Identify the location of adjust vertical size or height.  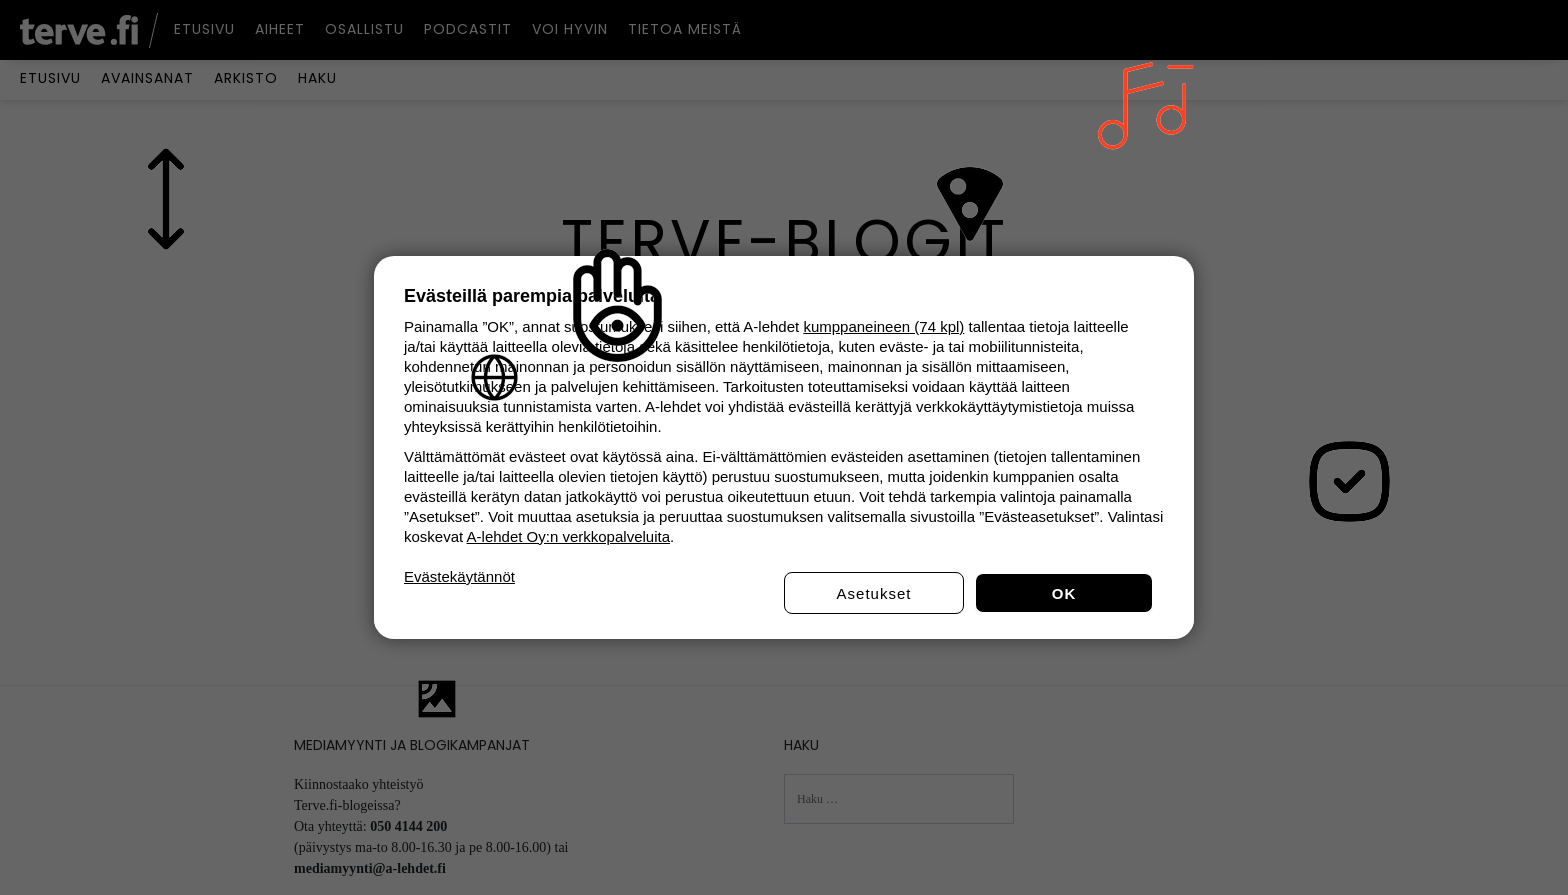
(166, 199).